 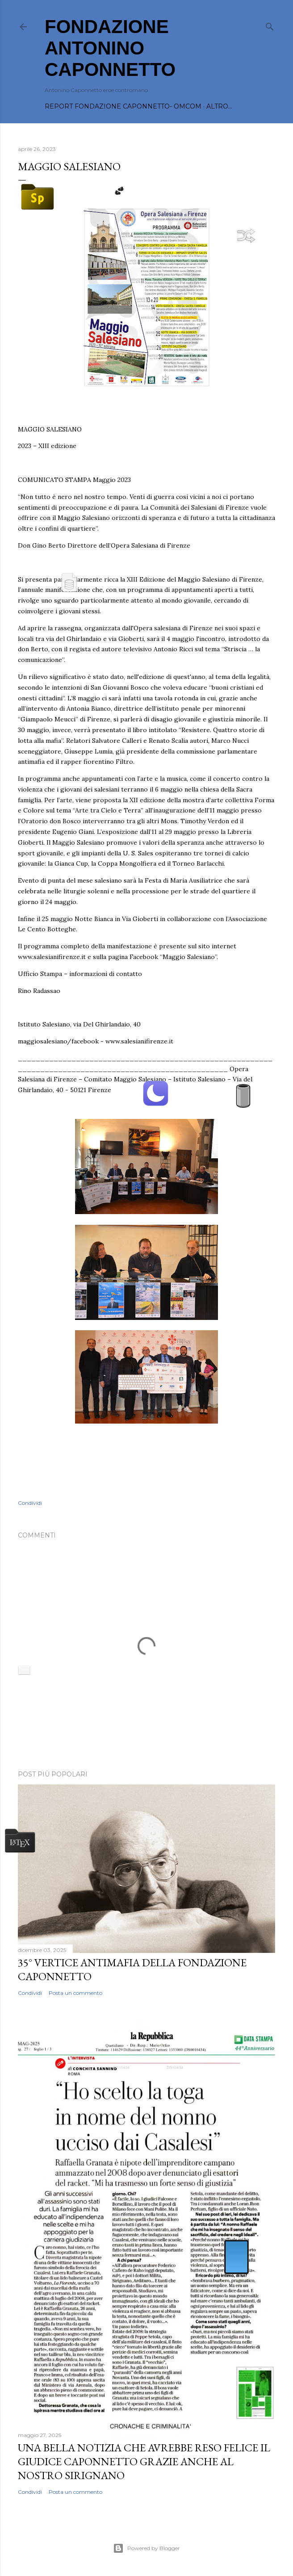 What do you see at coordinates (37, 197) in the screenshot?
I see `open folder containing adobe spark projects` at bounding box center [37, 197].